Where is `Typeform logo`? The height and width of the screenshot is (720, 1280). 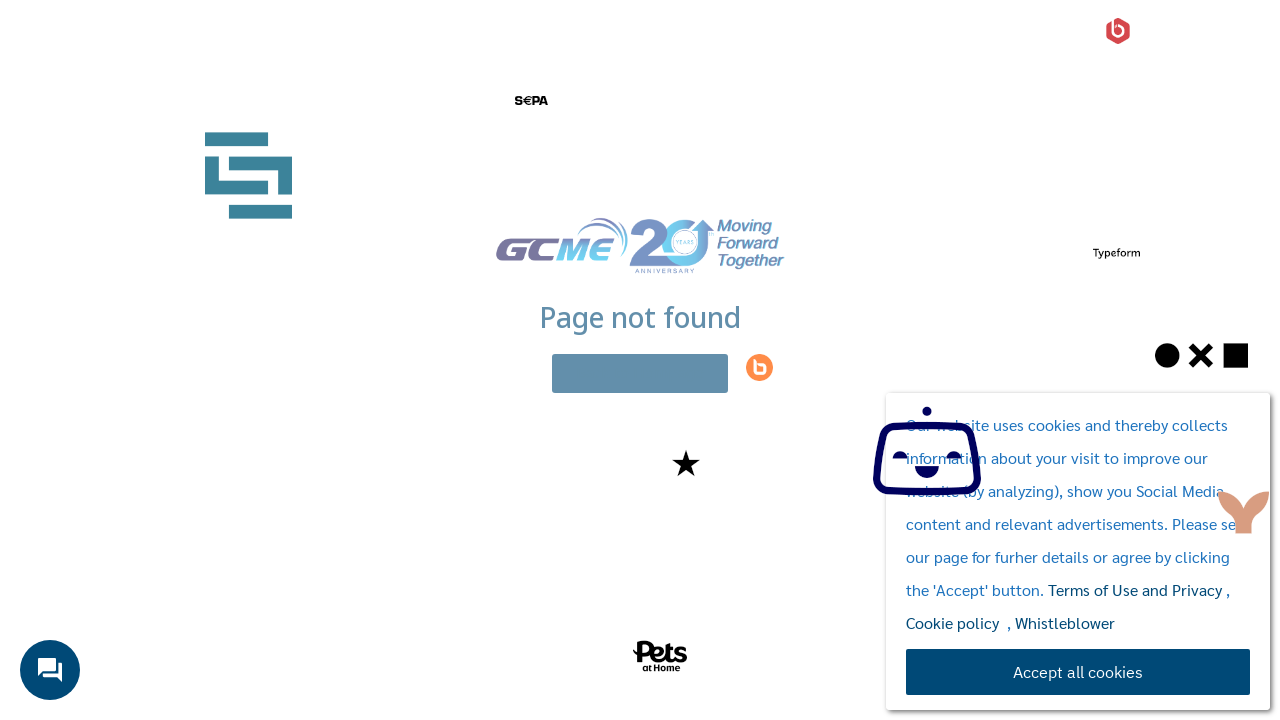 Typeform logo is located at coordinates (1116, 253).